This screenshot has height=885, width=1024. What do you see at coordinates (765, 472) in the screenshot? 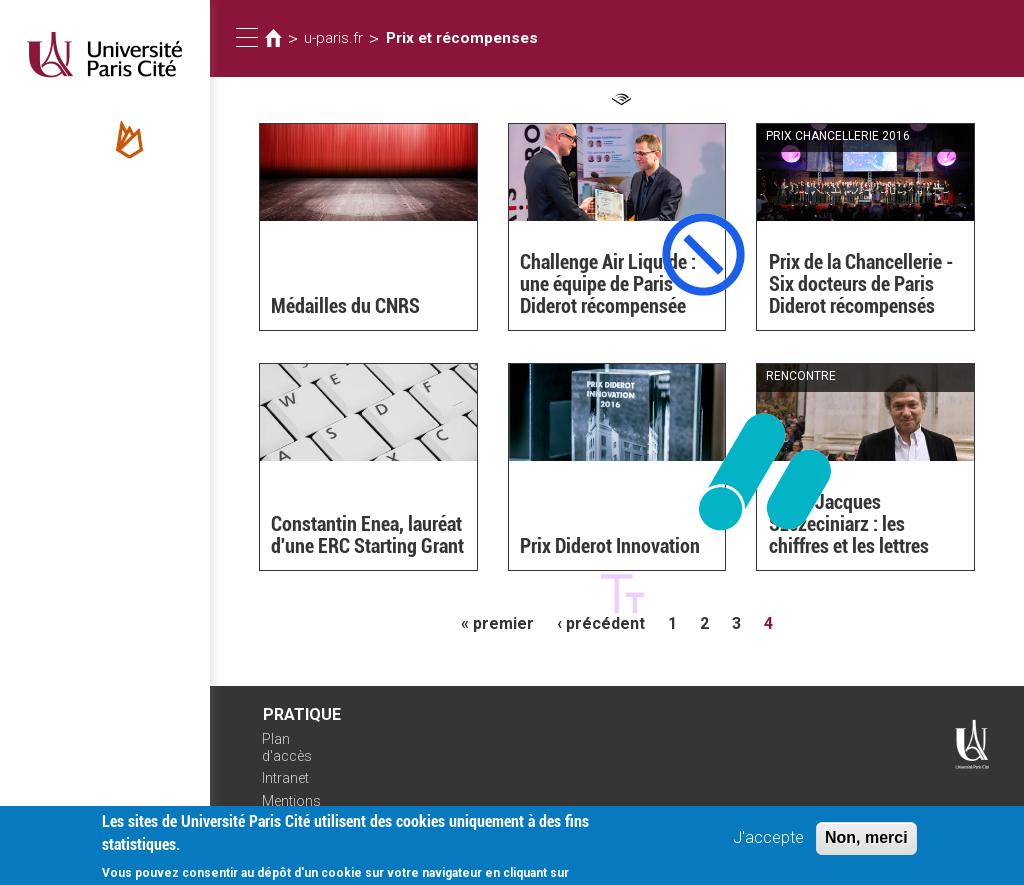
I see `google adsense logo` at bounding box center [765, 472].